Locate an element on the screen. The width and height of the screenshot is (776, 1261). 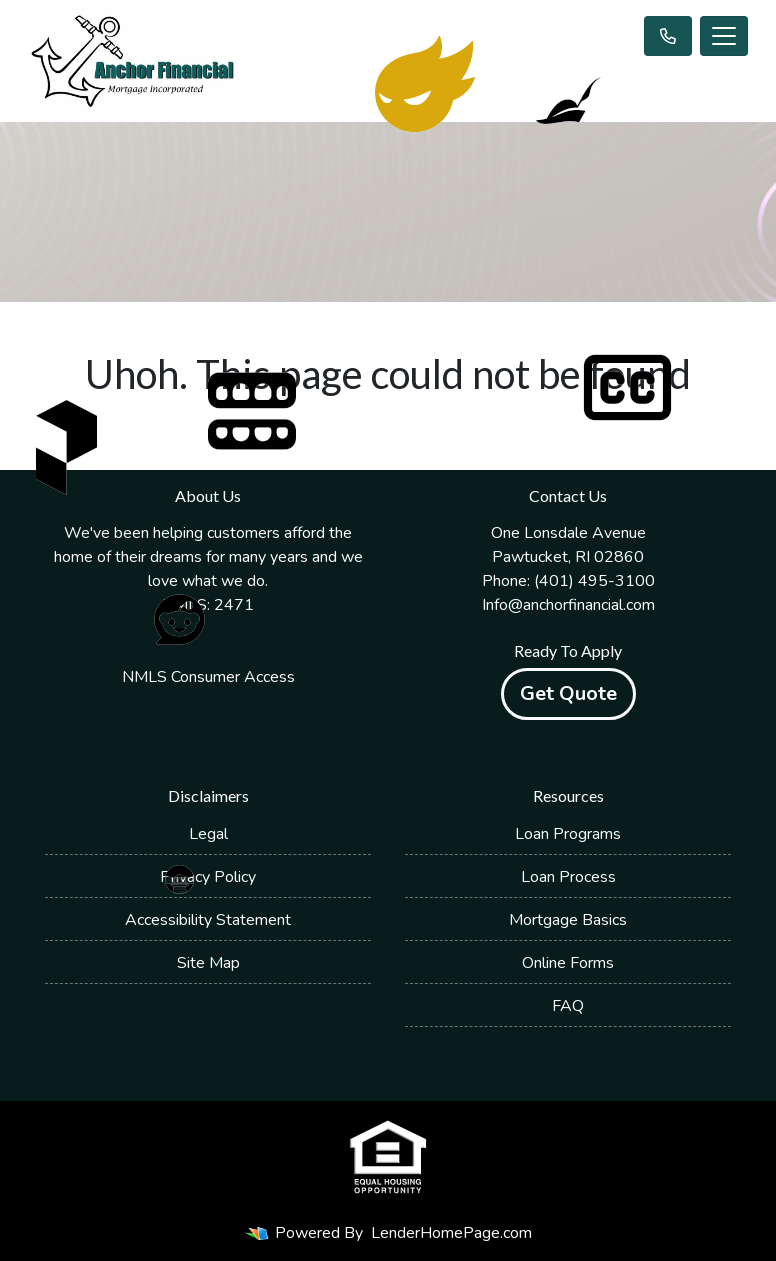
access dental or oral health features is located at coordinates (252, 411).